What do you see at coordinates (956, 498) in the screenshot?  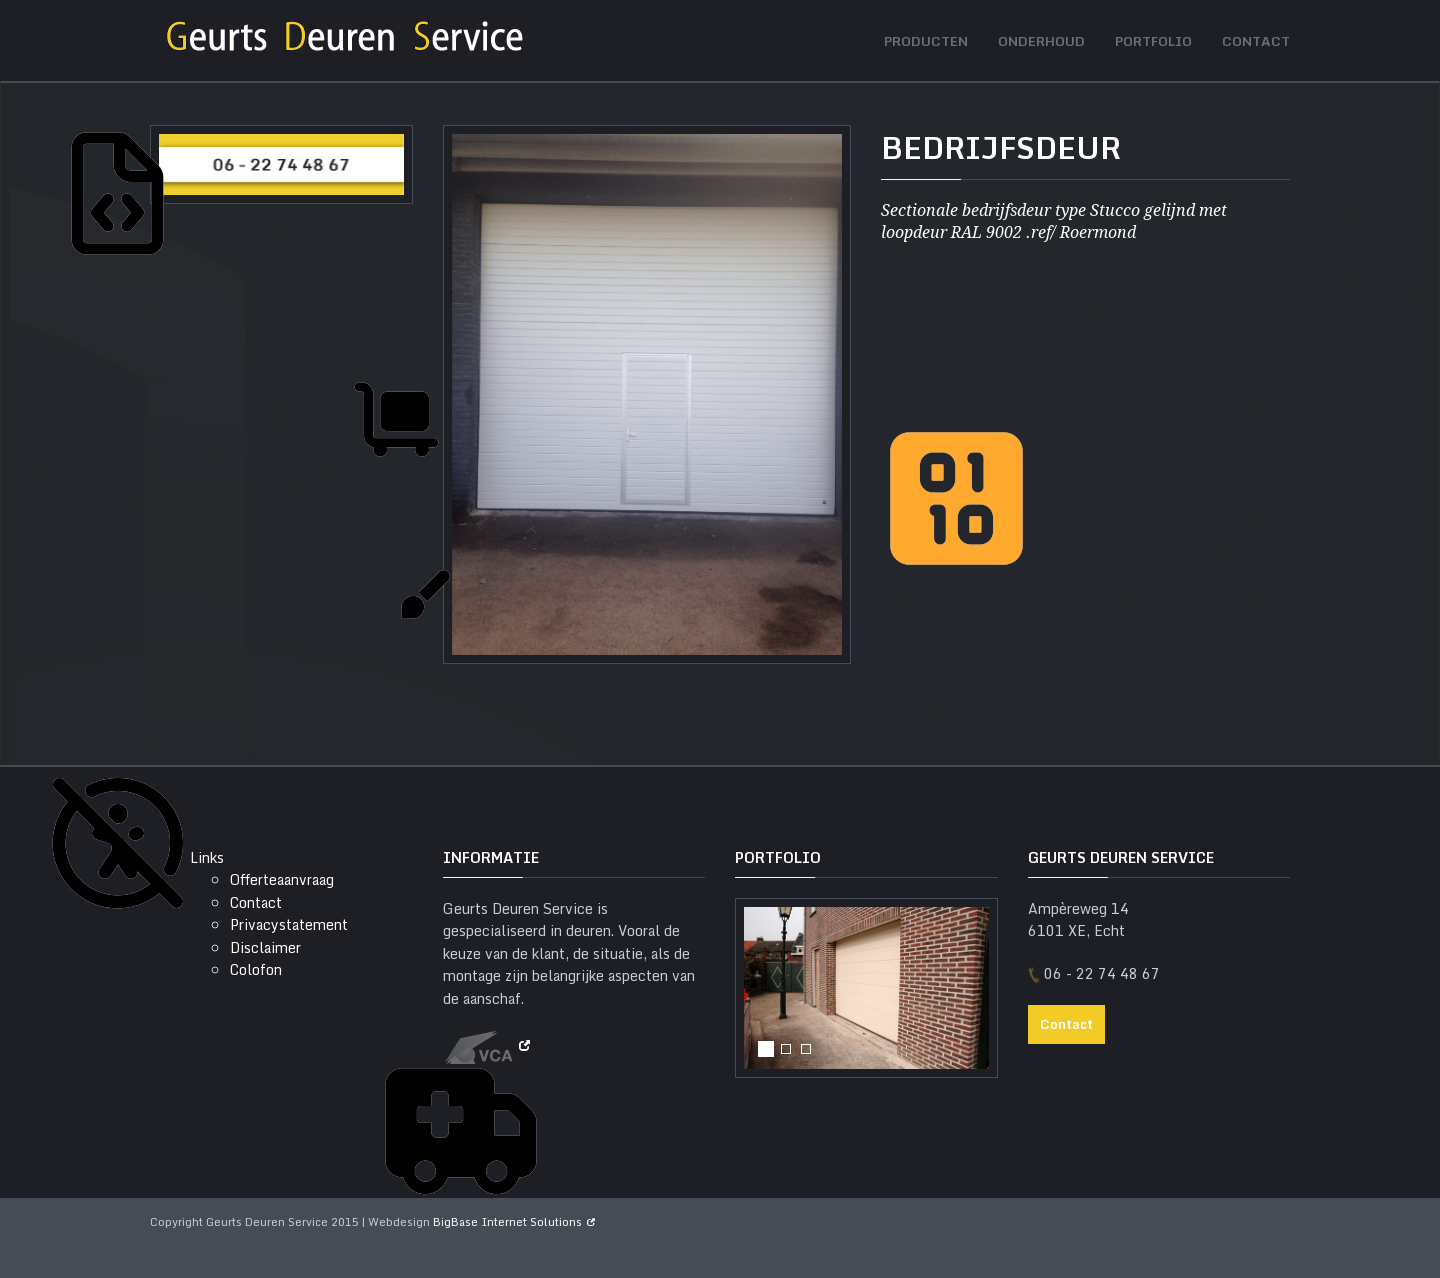 I see `view binary or raw data` at bounding box center [956, 498].